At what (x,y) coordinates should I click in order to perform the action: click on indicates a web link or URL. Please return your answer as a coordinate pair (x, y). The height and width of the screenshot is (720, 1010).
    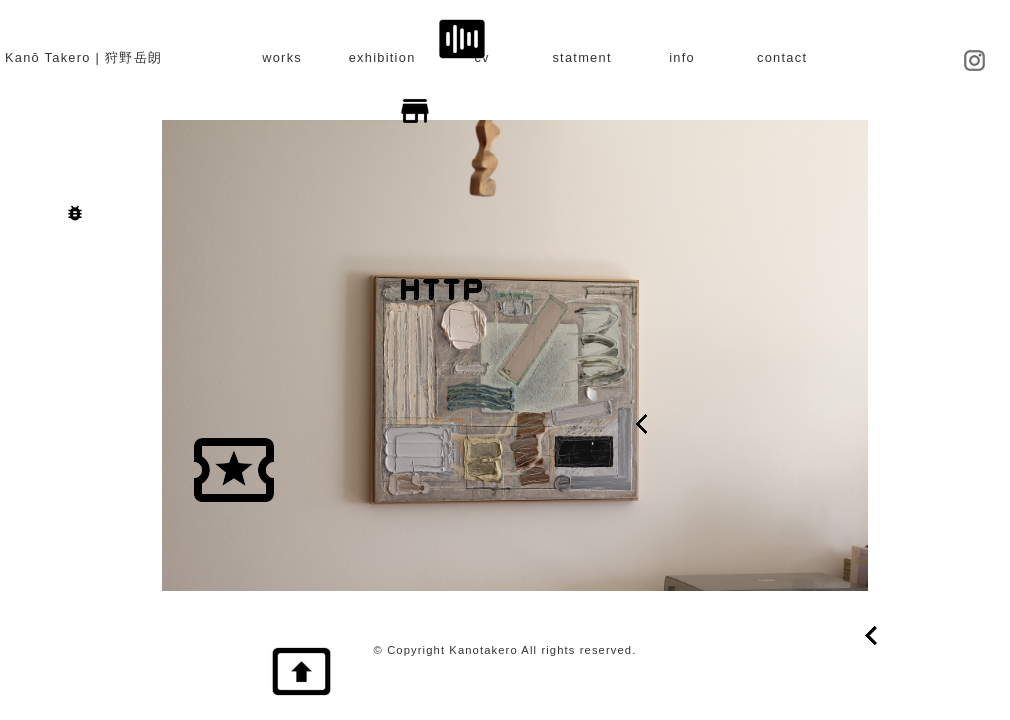
    Looking at the image, I should click on (441, 289).